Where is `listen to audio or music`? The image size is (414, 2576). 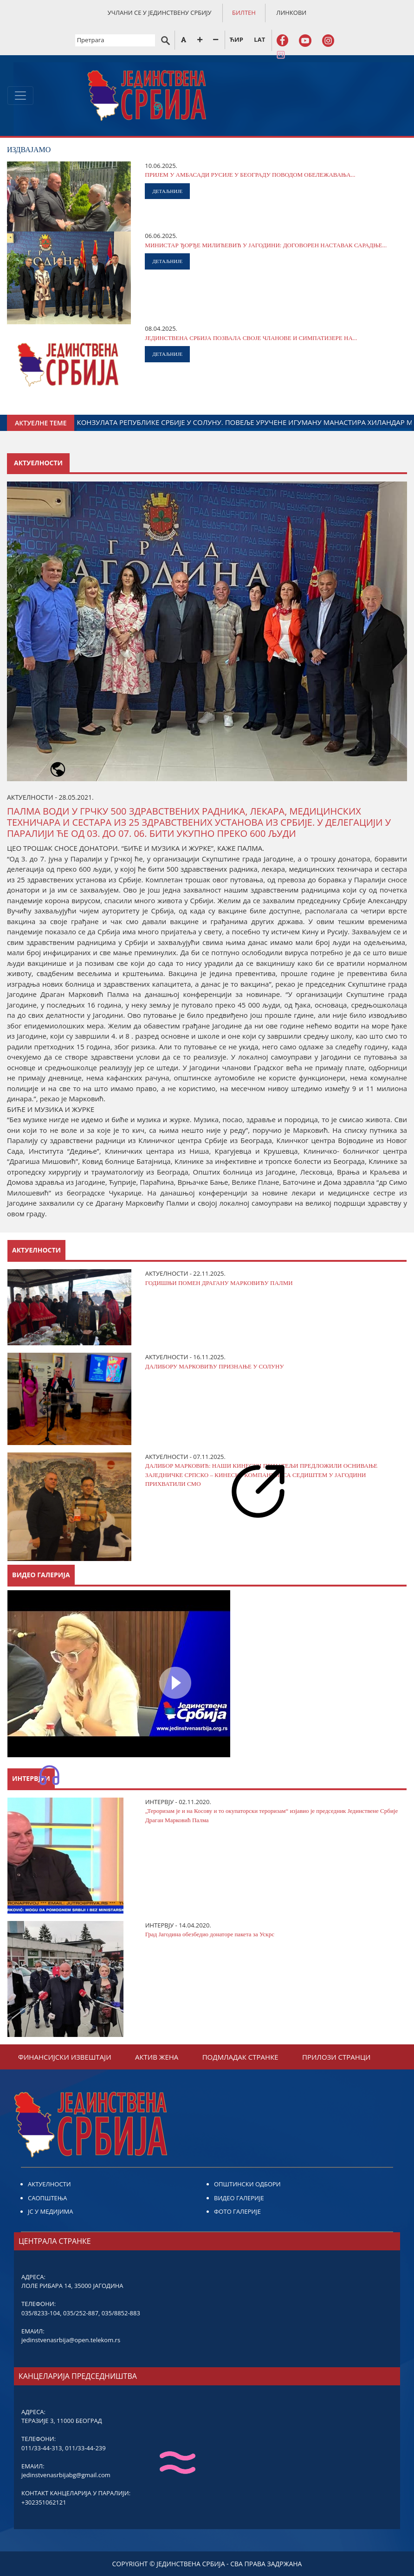 listen to audio or music is located at coordinates (49, 1775).